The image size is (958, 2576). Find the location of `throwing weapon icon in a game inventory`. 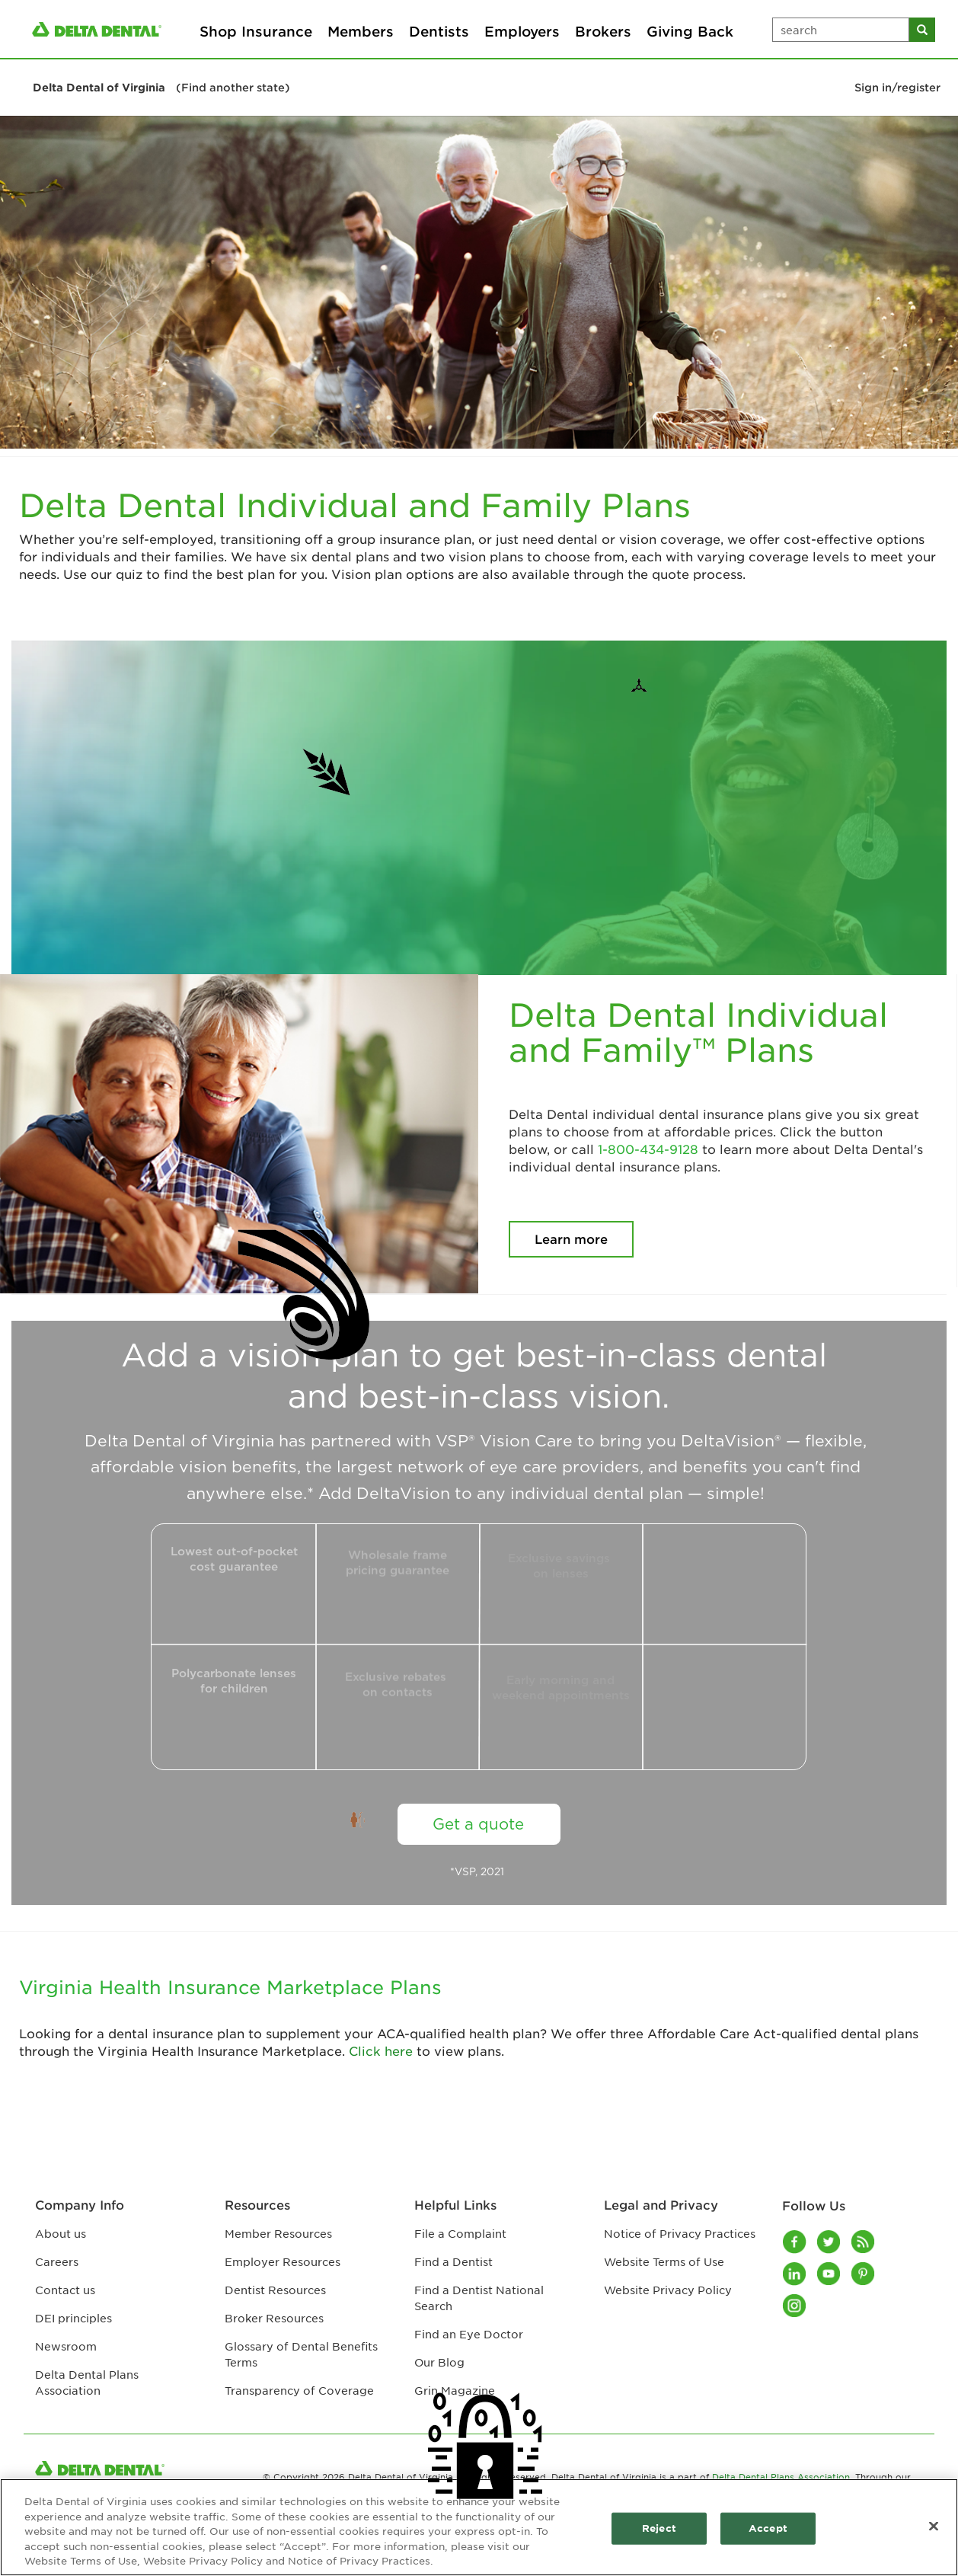

throwing weapon icon in a game inventory is located at coordinates (639, 685).